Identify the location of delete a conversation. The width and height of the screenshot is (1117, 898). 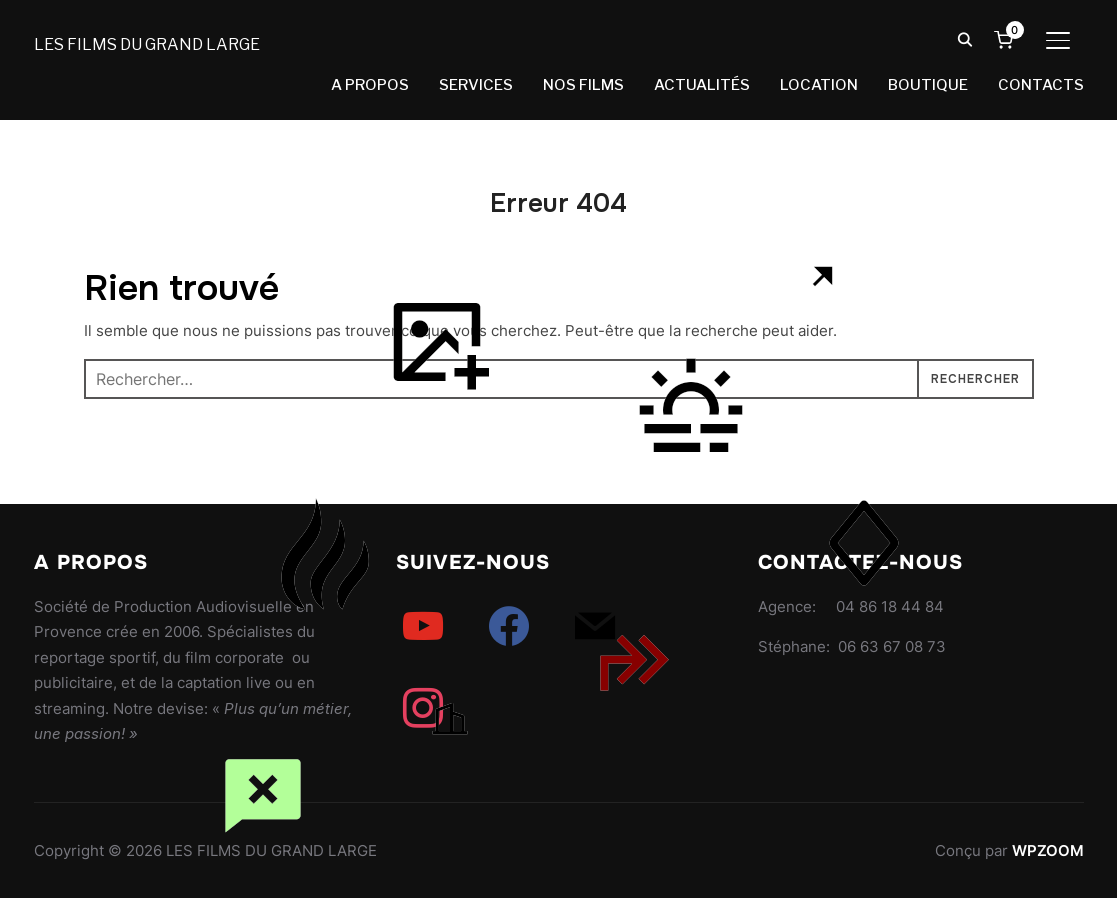
(263, 793).